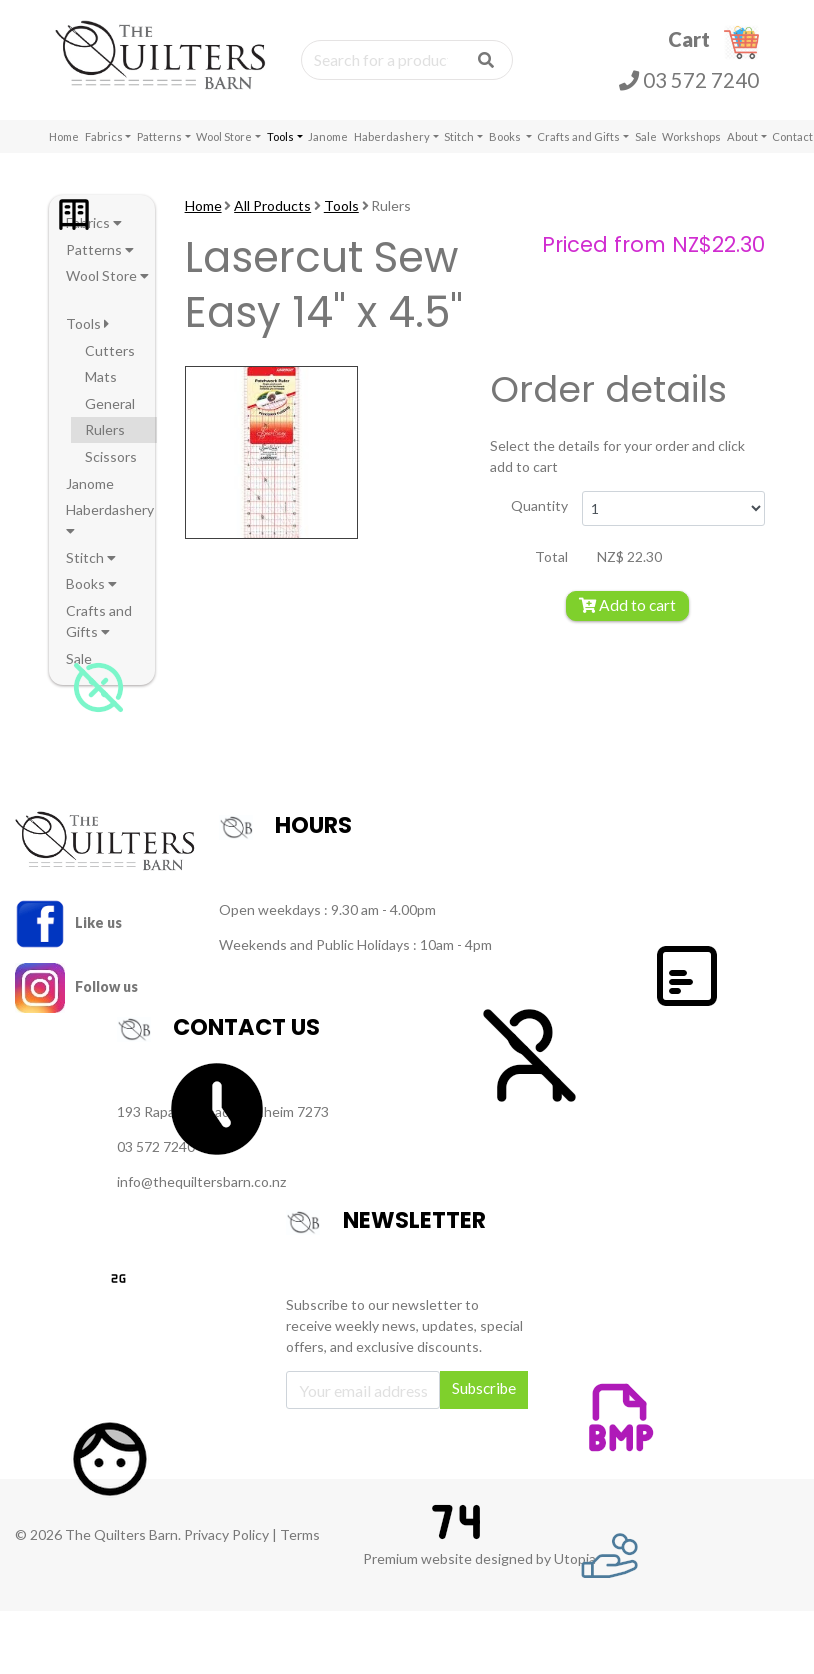  What do you see at coordinates (74, 214) in the screenshot?
I see `access storage lockers` at bounding box center [74, 214].